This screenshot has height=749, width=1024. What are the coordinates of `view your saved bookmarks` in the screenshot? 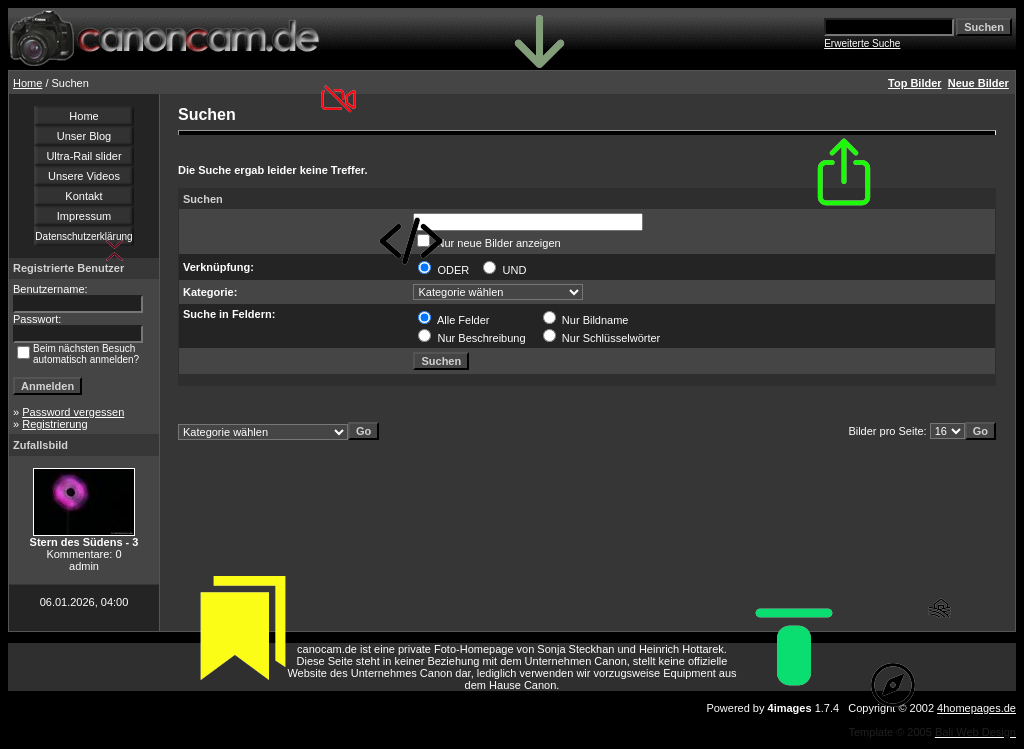 It's located at (243, 628).